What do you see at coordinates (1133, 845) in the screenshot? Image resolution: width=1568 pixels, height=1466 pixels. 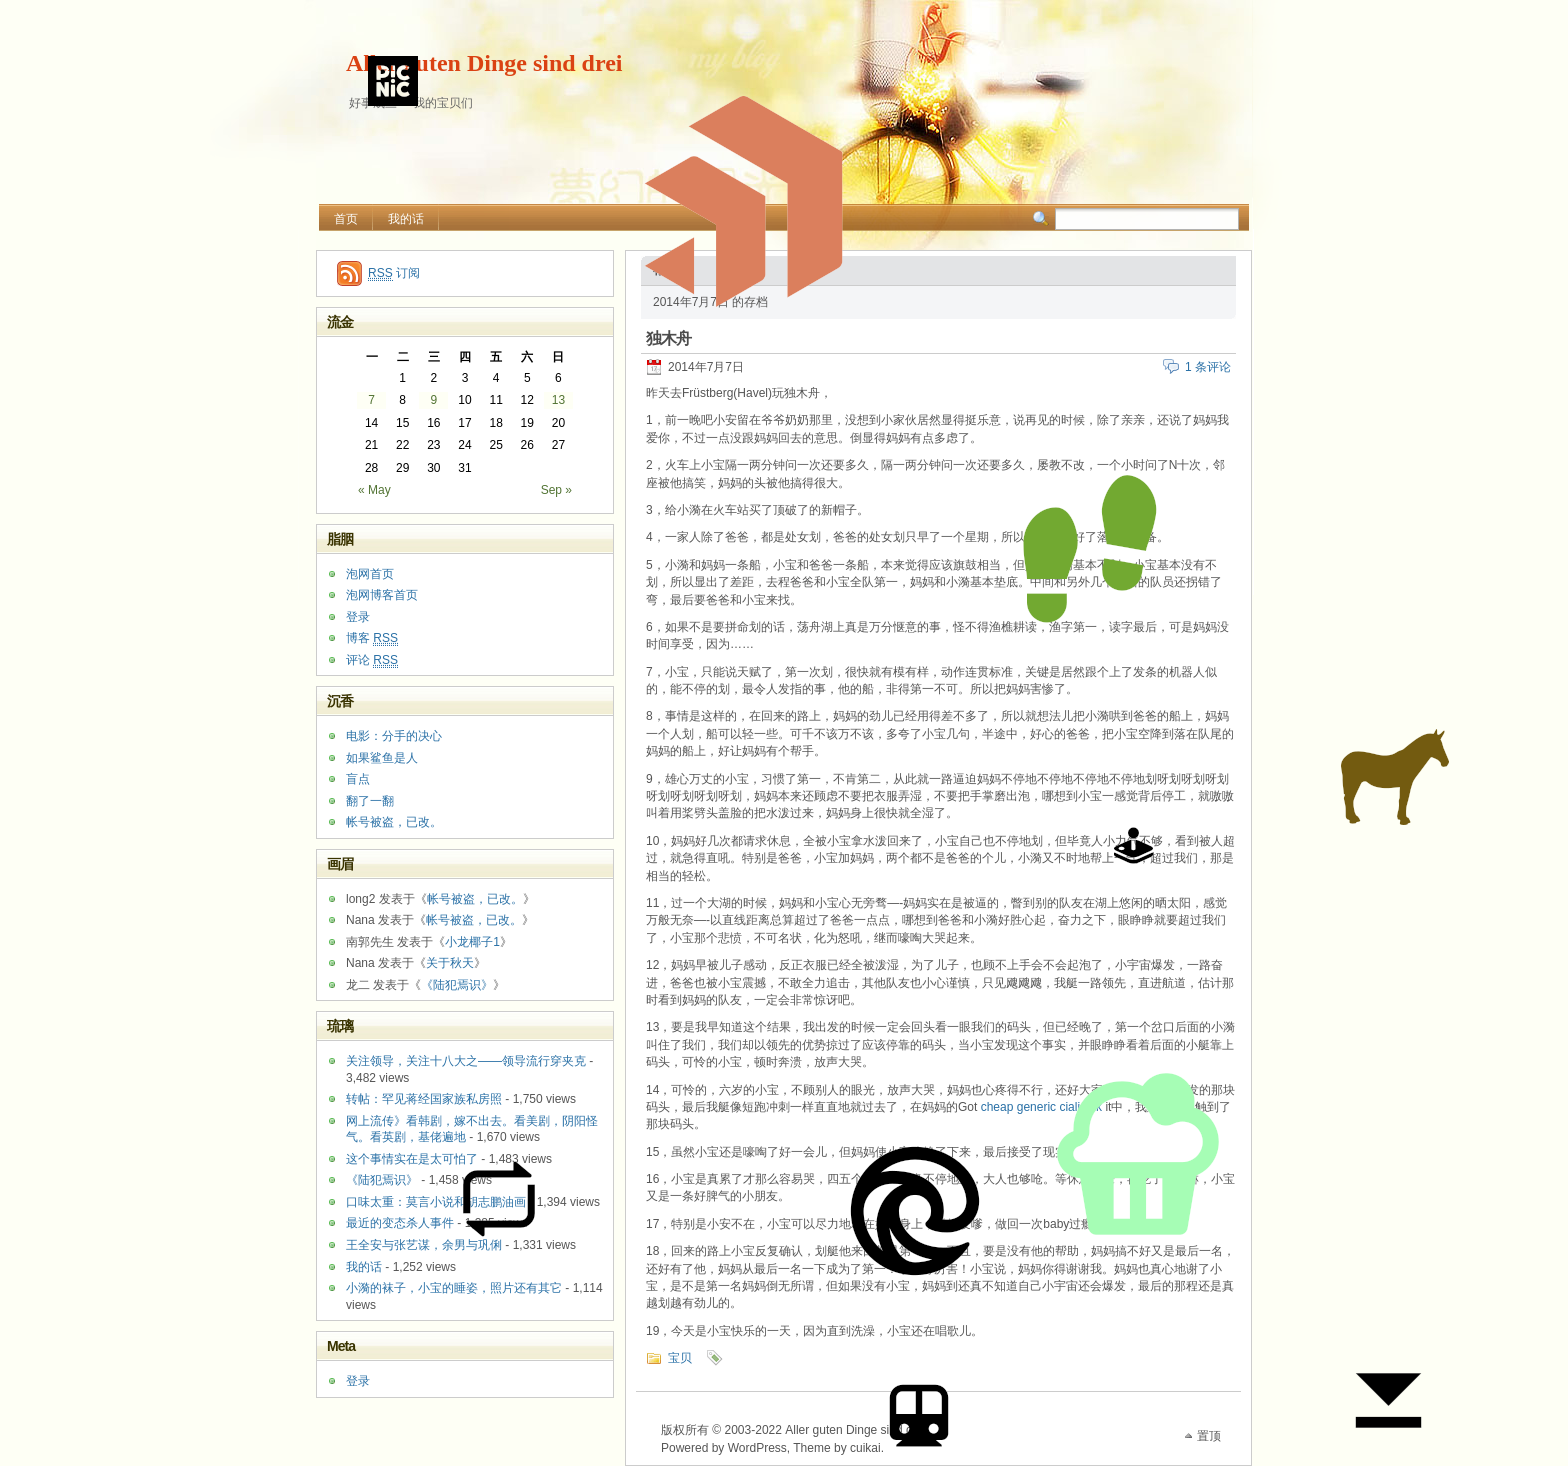 I see `open Apple Arcade gaming service` at bounding box center [1133, 845].